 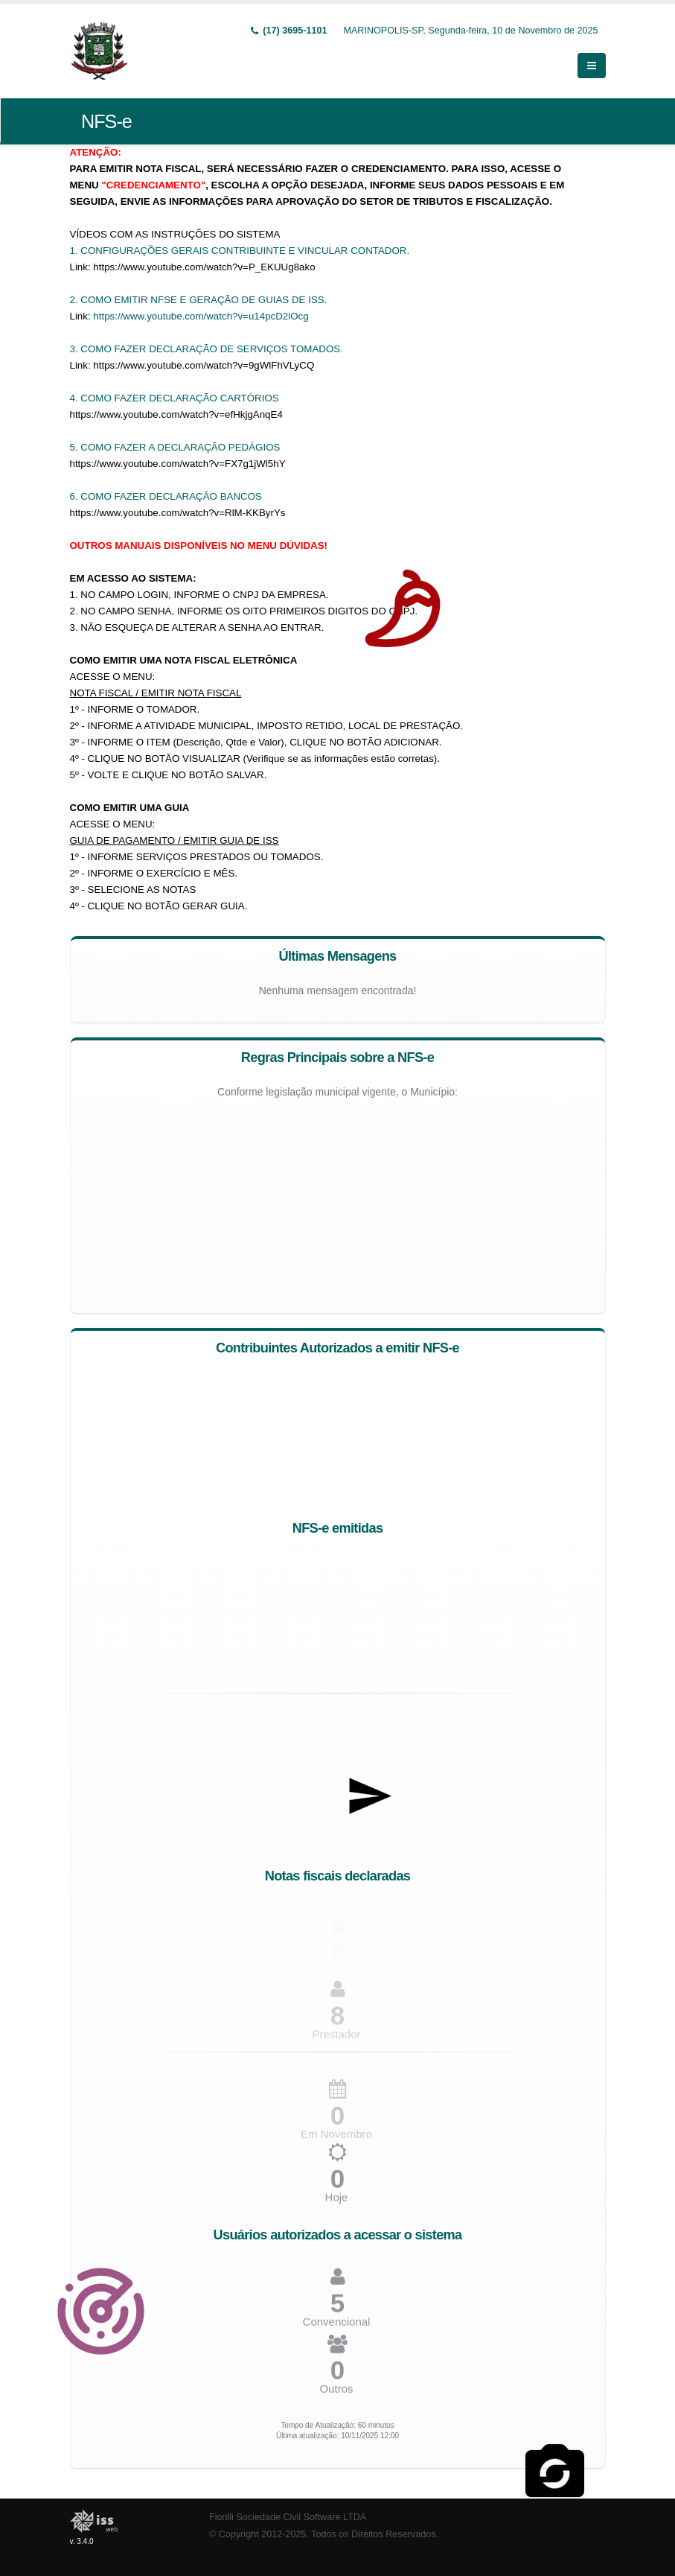 I want to click on switch between front and rear camera, so click(x=554, y=2473).